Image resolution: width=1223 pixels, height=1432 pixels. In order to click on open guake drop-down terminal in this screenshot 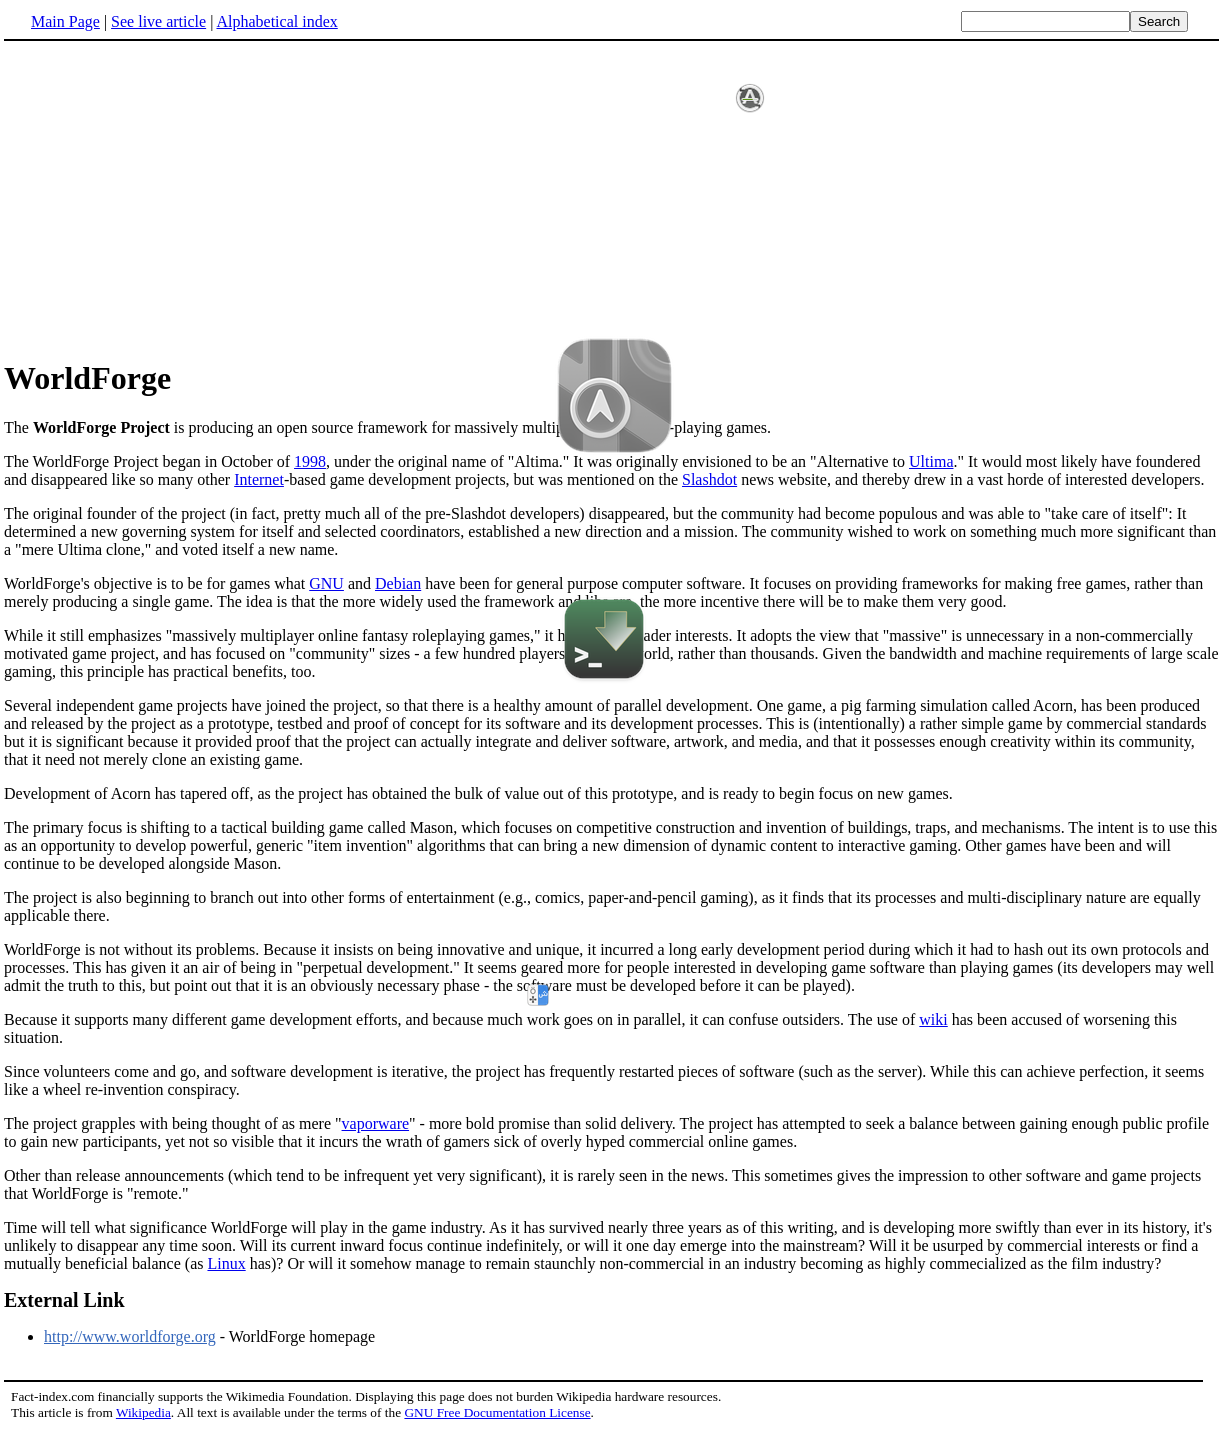, I will do `click(604, 639)`.